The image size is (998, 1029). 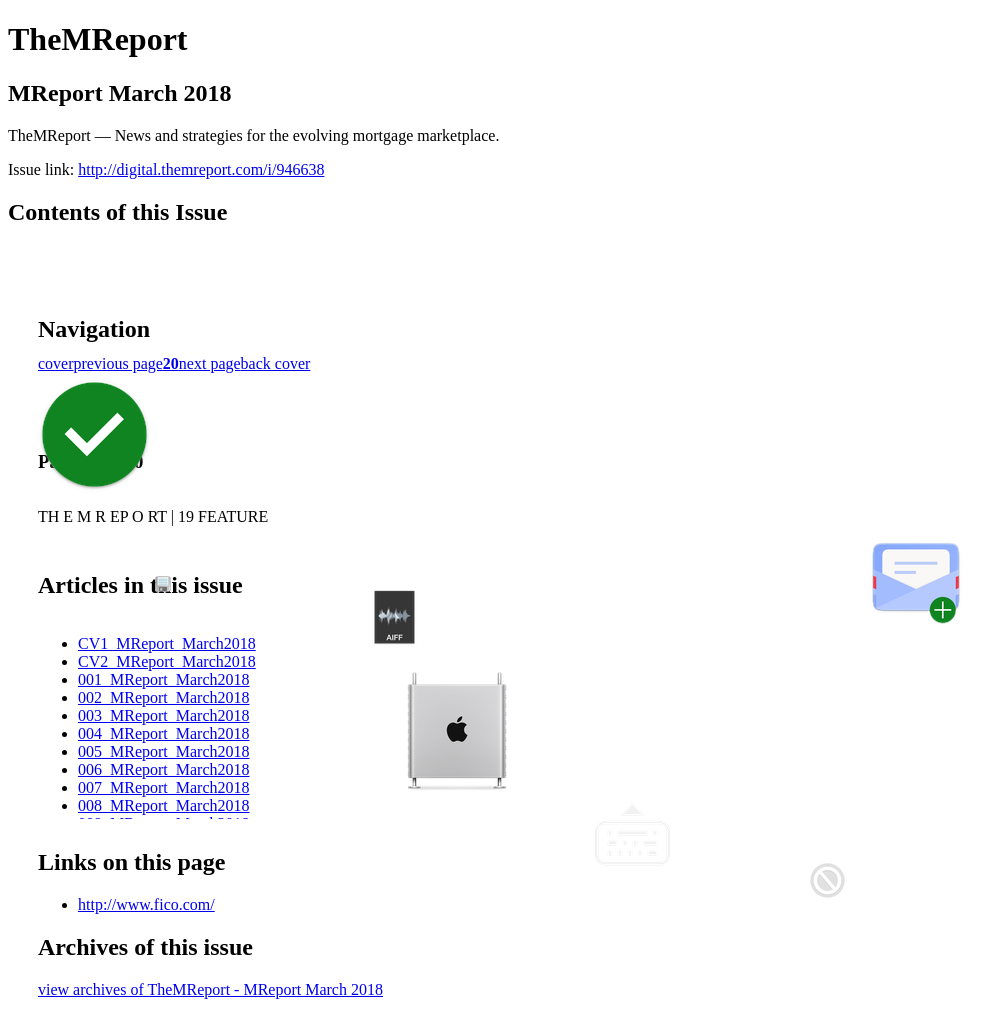 I want to click on save the current file or document, so click(x=163, y=584).